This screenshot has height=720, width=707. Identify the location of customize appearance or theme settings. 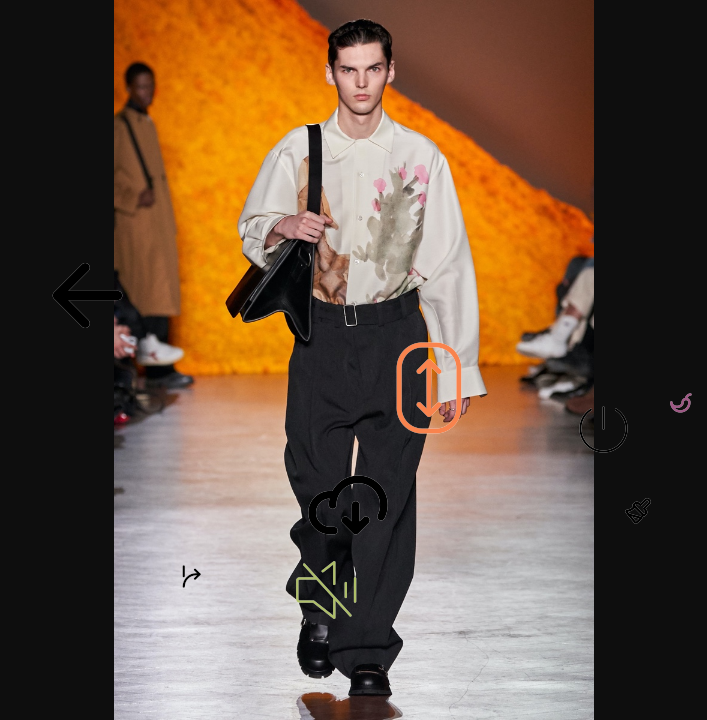
(638, 511).